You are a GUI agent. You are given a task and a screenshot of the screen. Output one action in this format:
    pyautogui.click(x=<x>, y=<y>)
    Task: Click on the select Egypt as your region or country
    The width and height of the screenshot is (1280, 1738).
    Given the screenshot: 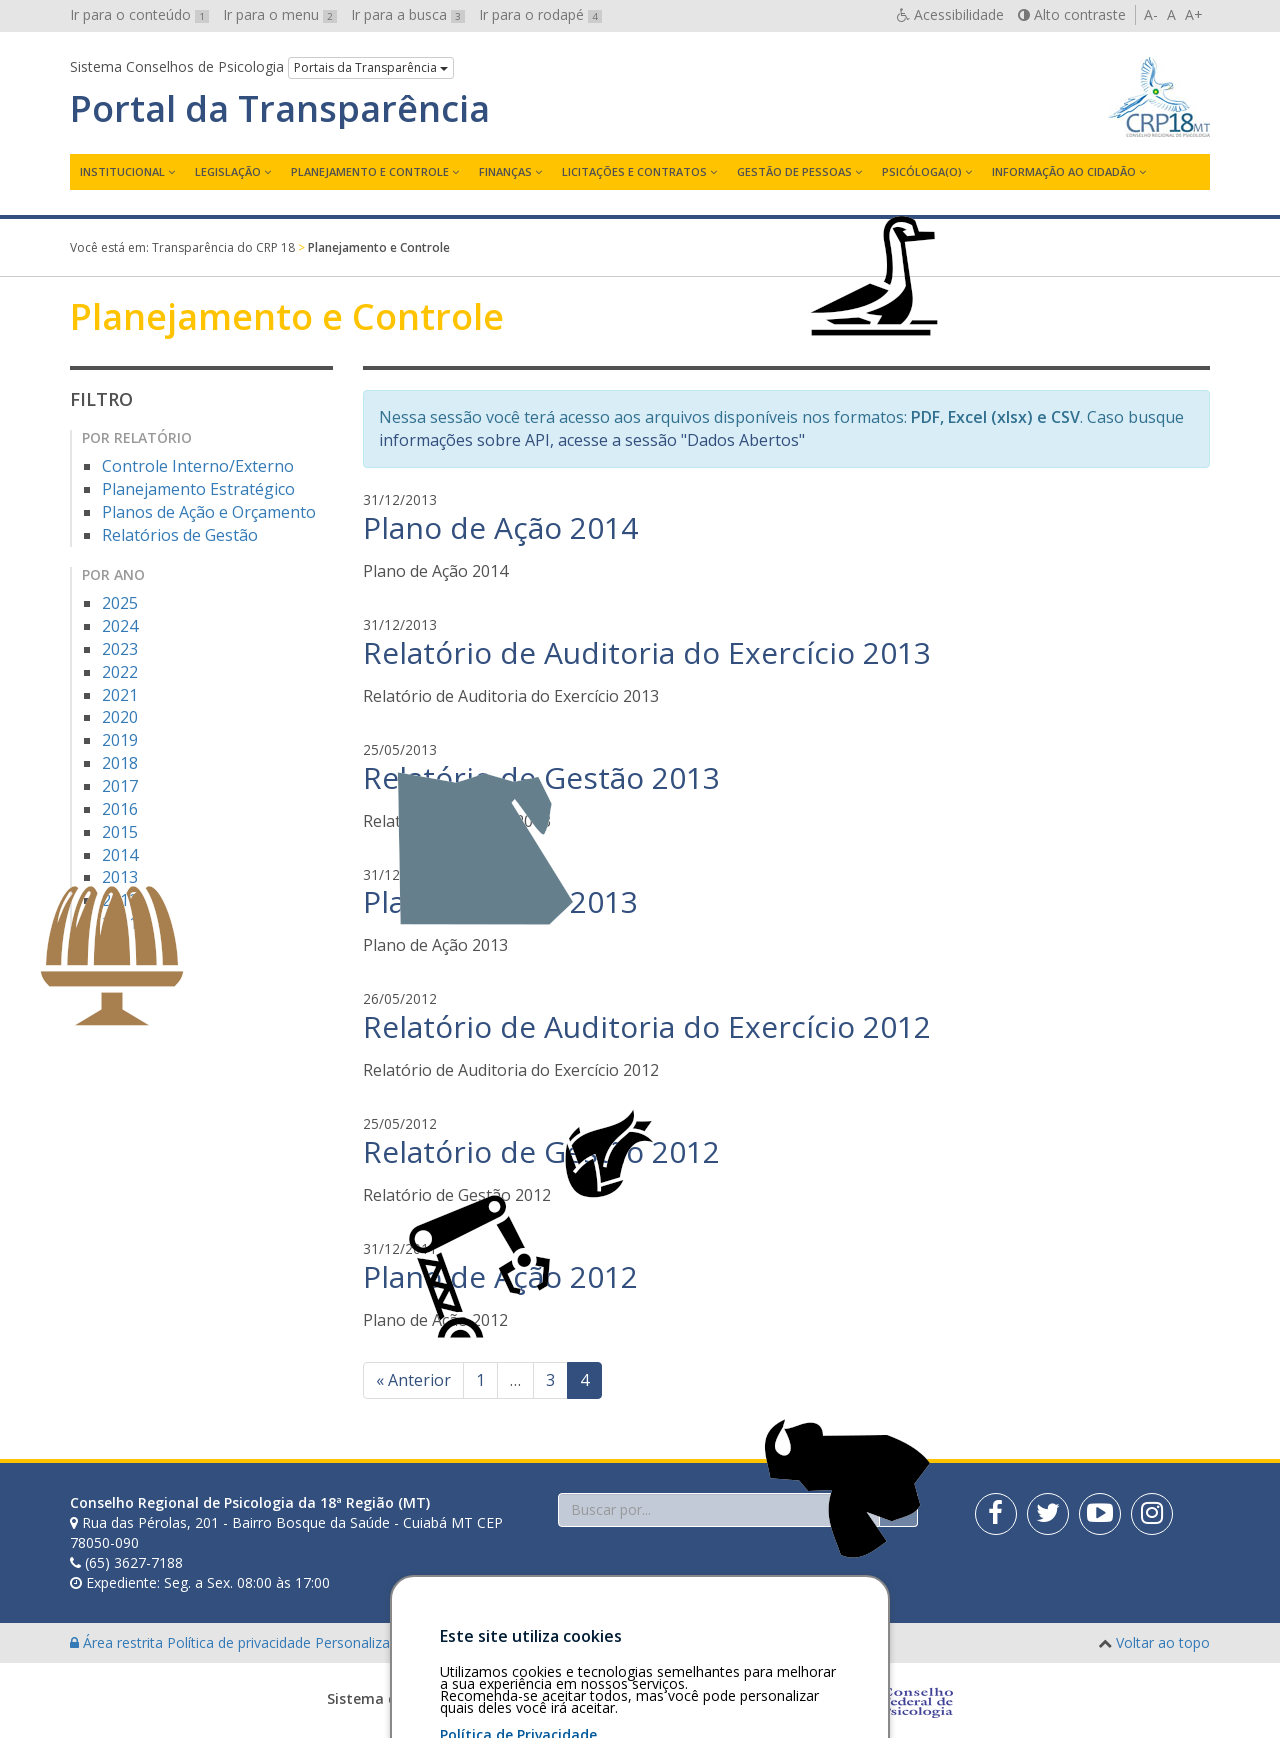 What is the action you would take?
    pyautogui.click(x=485, y=848)
    